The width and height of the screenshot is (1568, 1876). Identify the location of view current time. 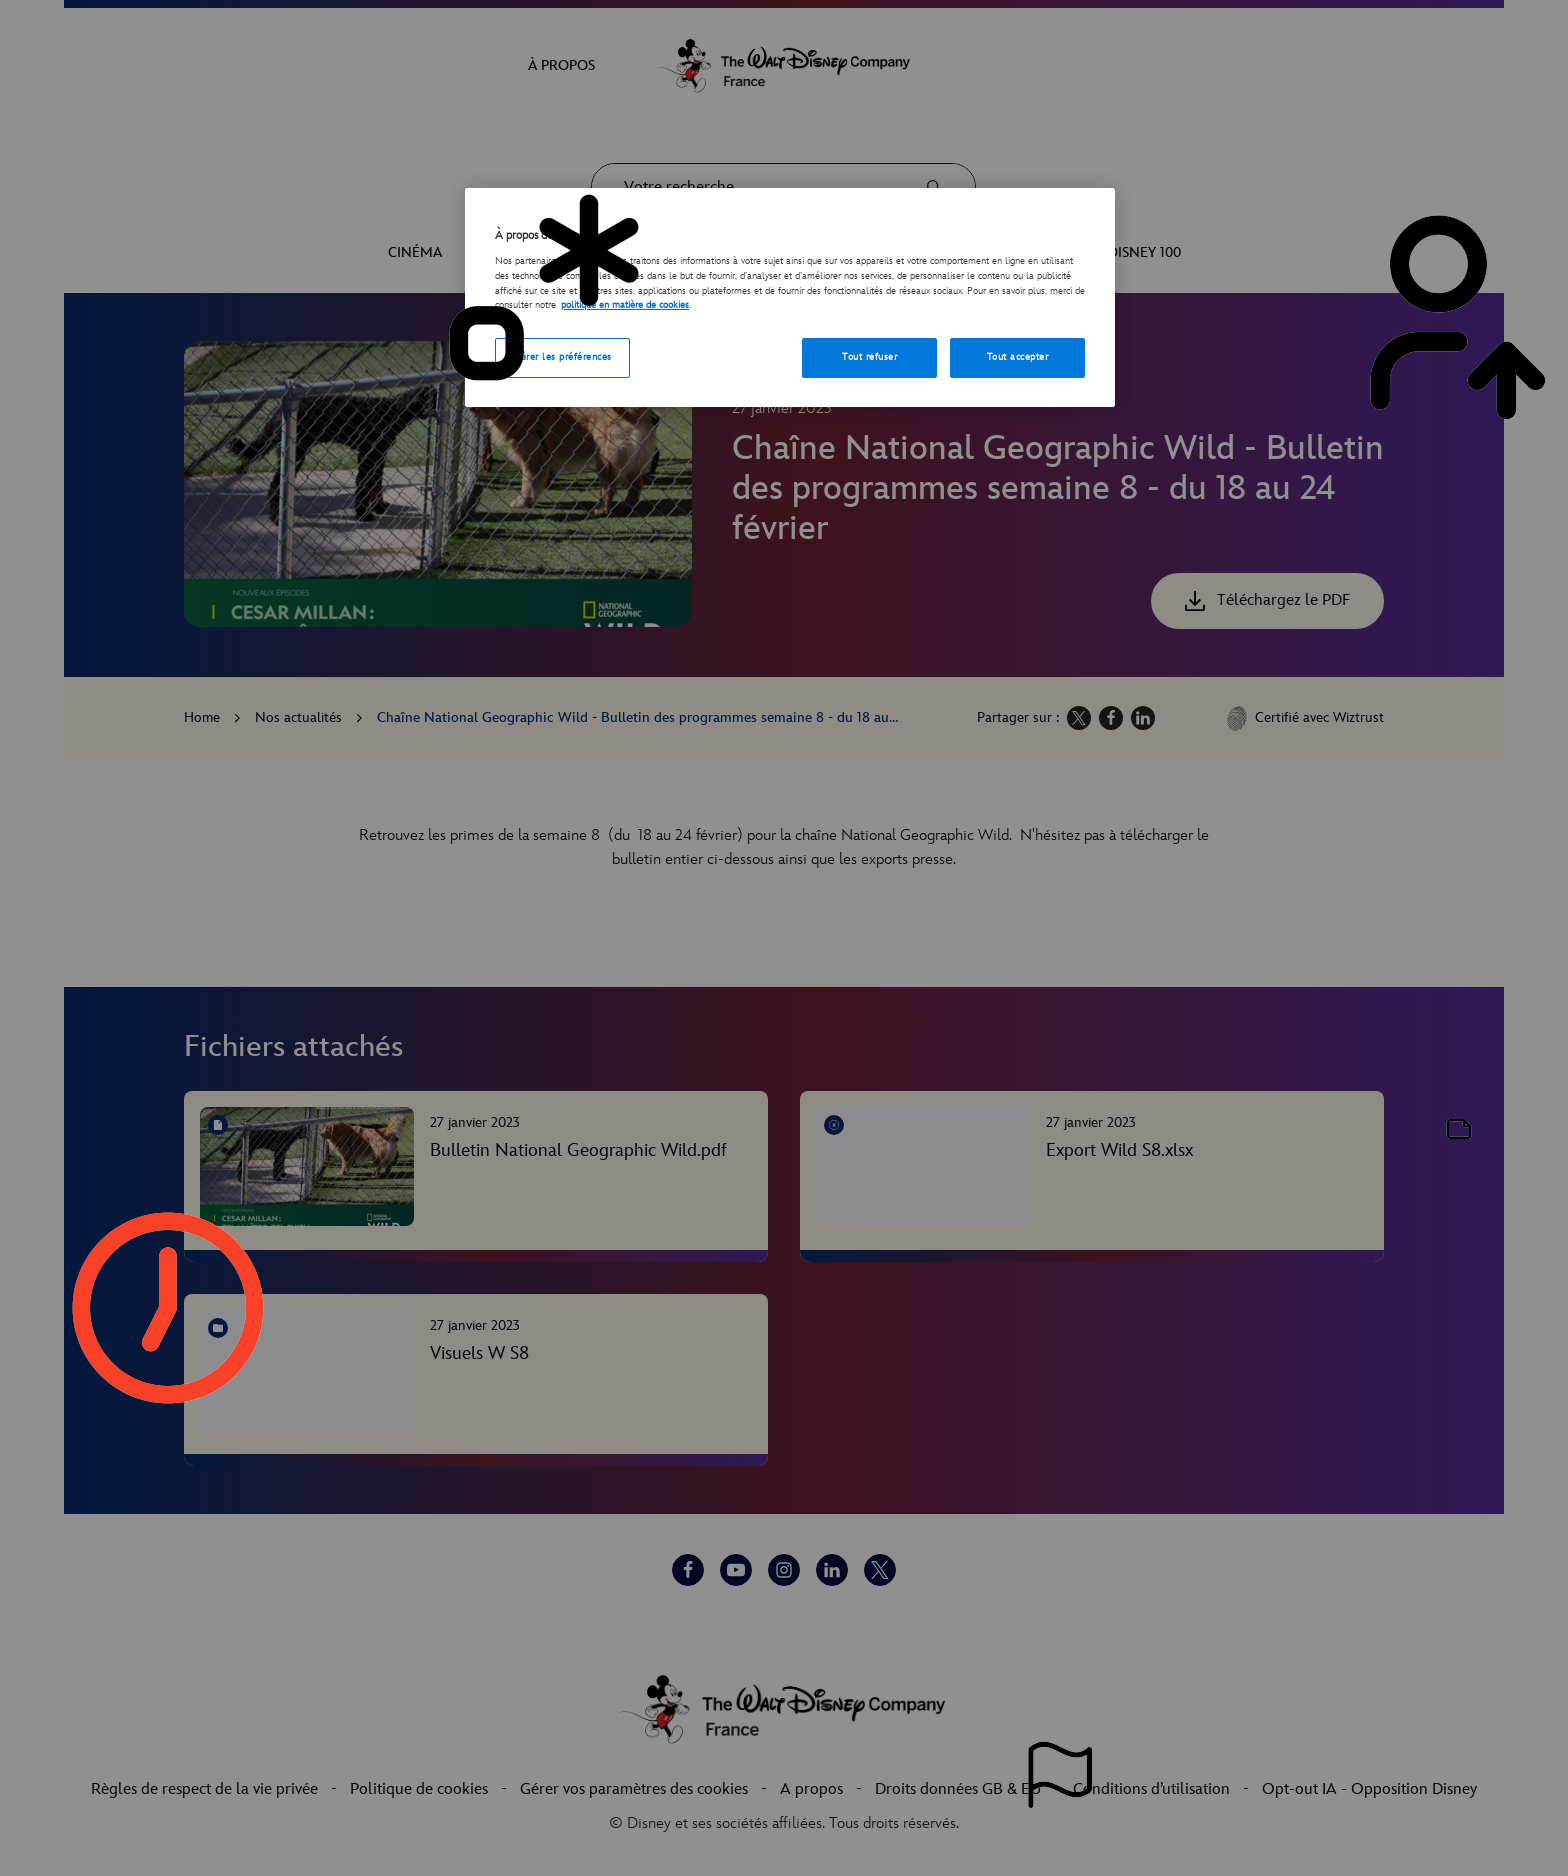
(168, 1308).